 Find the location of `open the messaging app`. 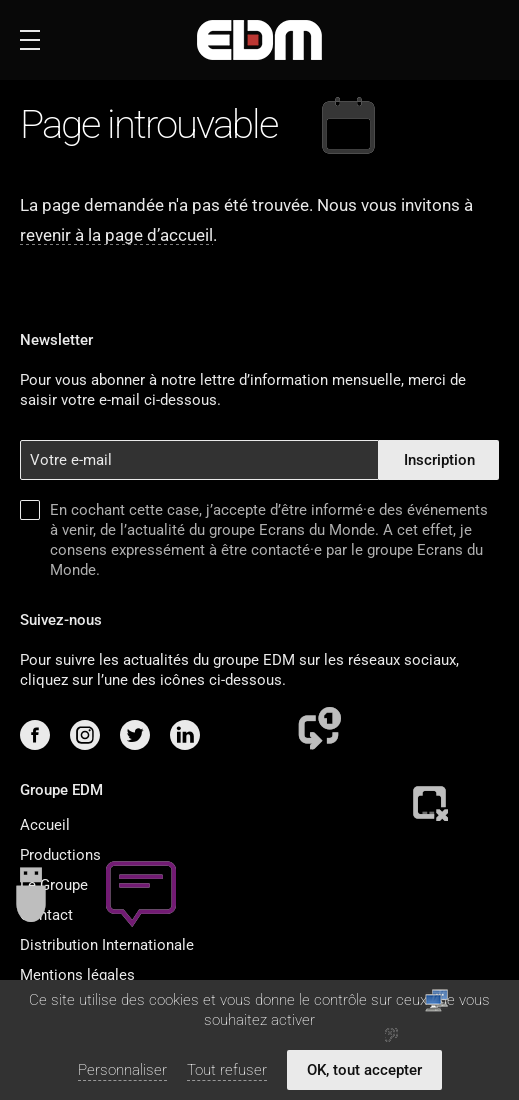

open the messaging app is located at coordinates (141, 892).